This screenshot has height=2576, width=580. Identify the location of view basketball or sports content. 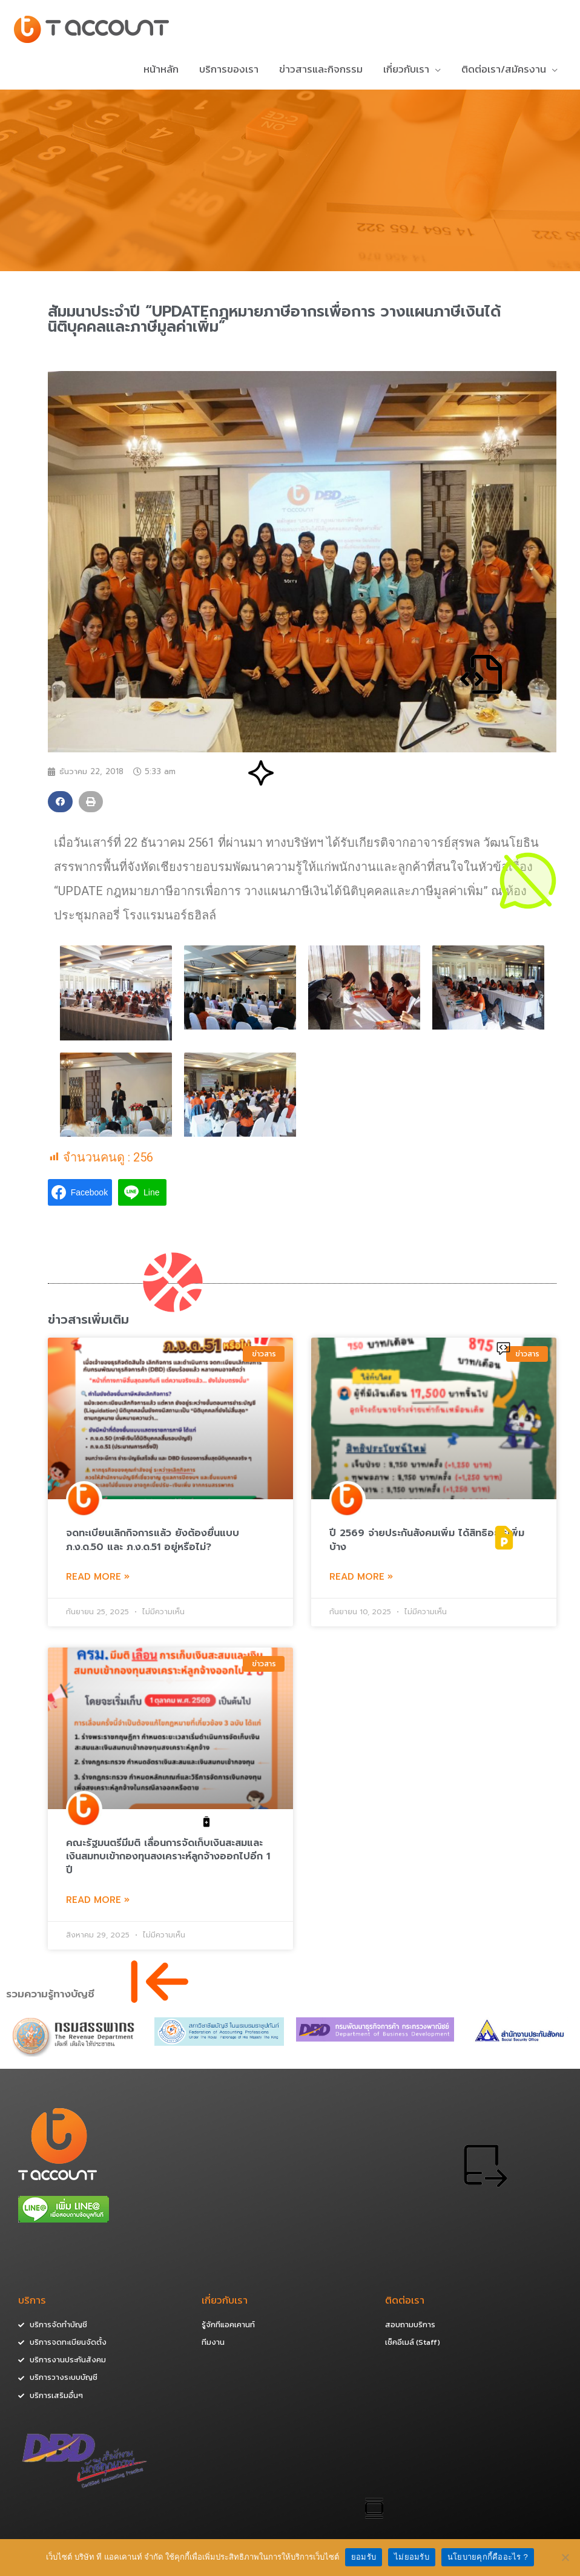
(173, 1282).